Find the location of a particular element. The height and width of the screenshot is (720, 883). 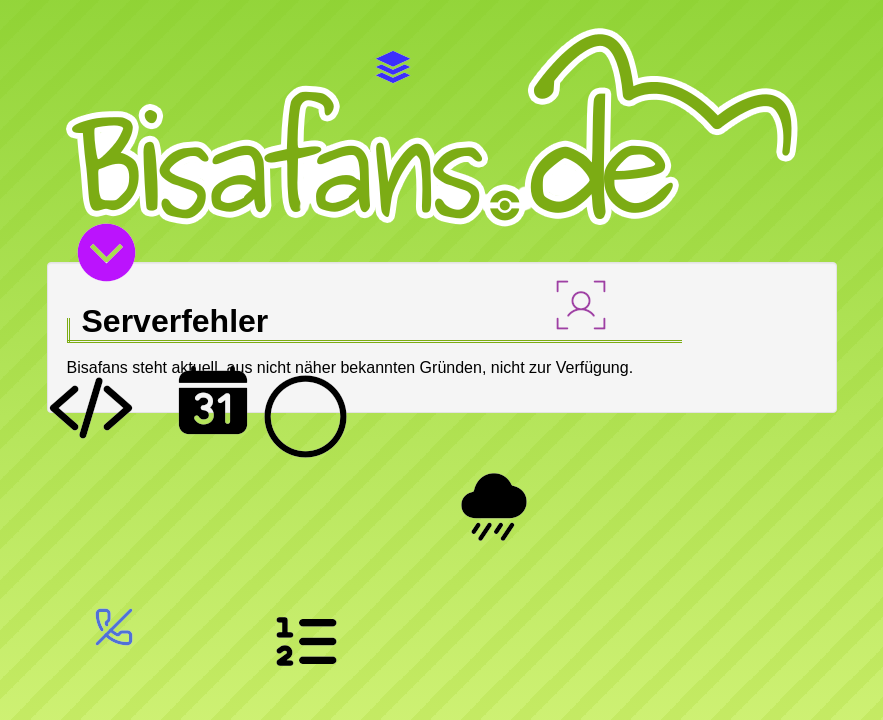

mute or disable phone calls is located at coordinates (114, 627).